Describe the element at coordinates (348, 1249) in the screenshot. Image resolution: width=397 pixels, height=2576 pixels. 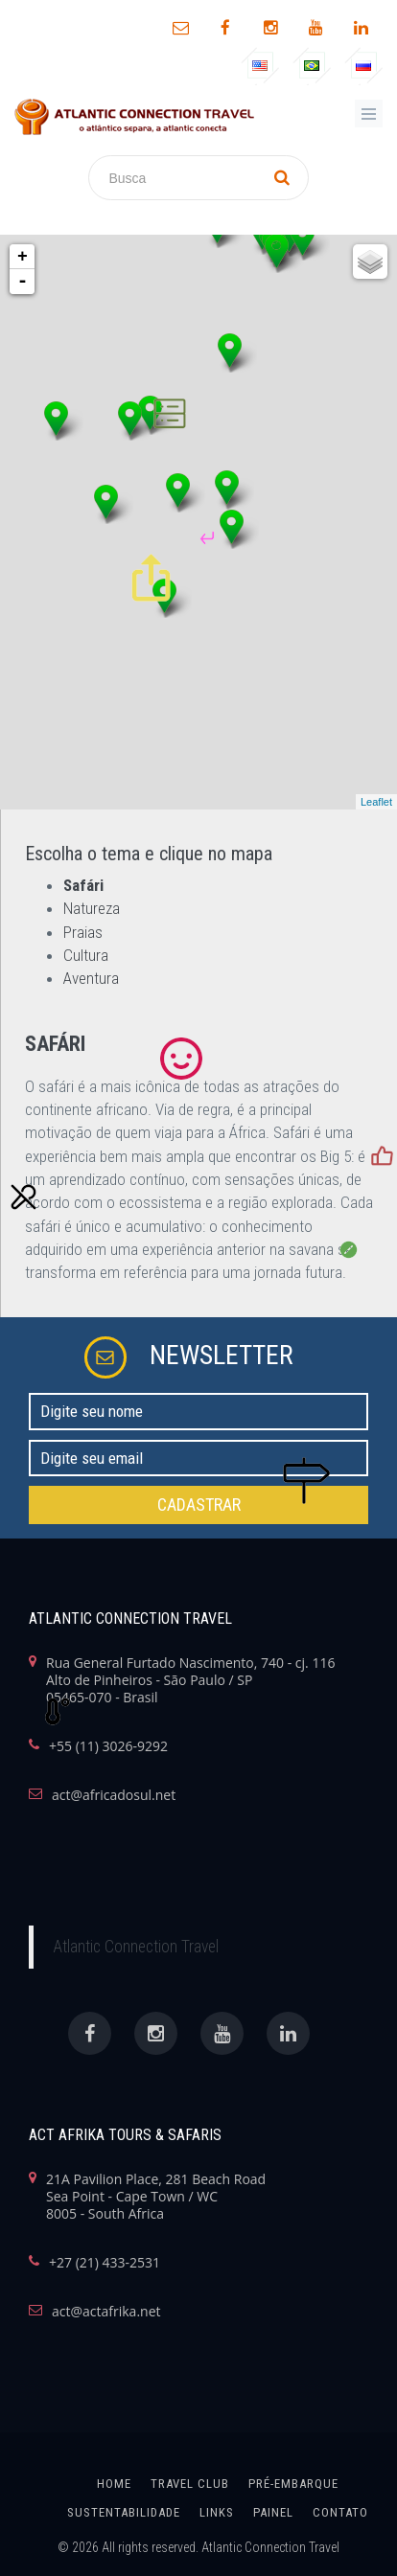
I see `skip or bypass a step in a workflow` at that location.